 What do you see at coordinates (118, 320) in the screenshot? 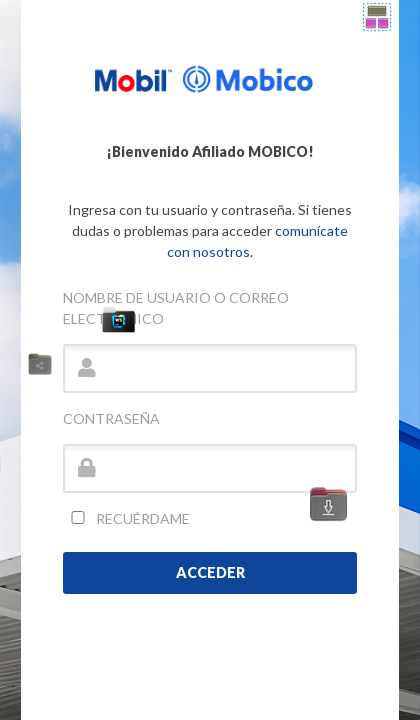
I see `open webstorm project folder` at bounding box center [118, 320].